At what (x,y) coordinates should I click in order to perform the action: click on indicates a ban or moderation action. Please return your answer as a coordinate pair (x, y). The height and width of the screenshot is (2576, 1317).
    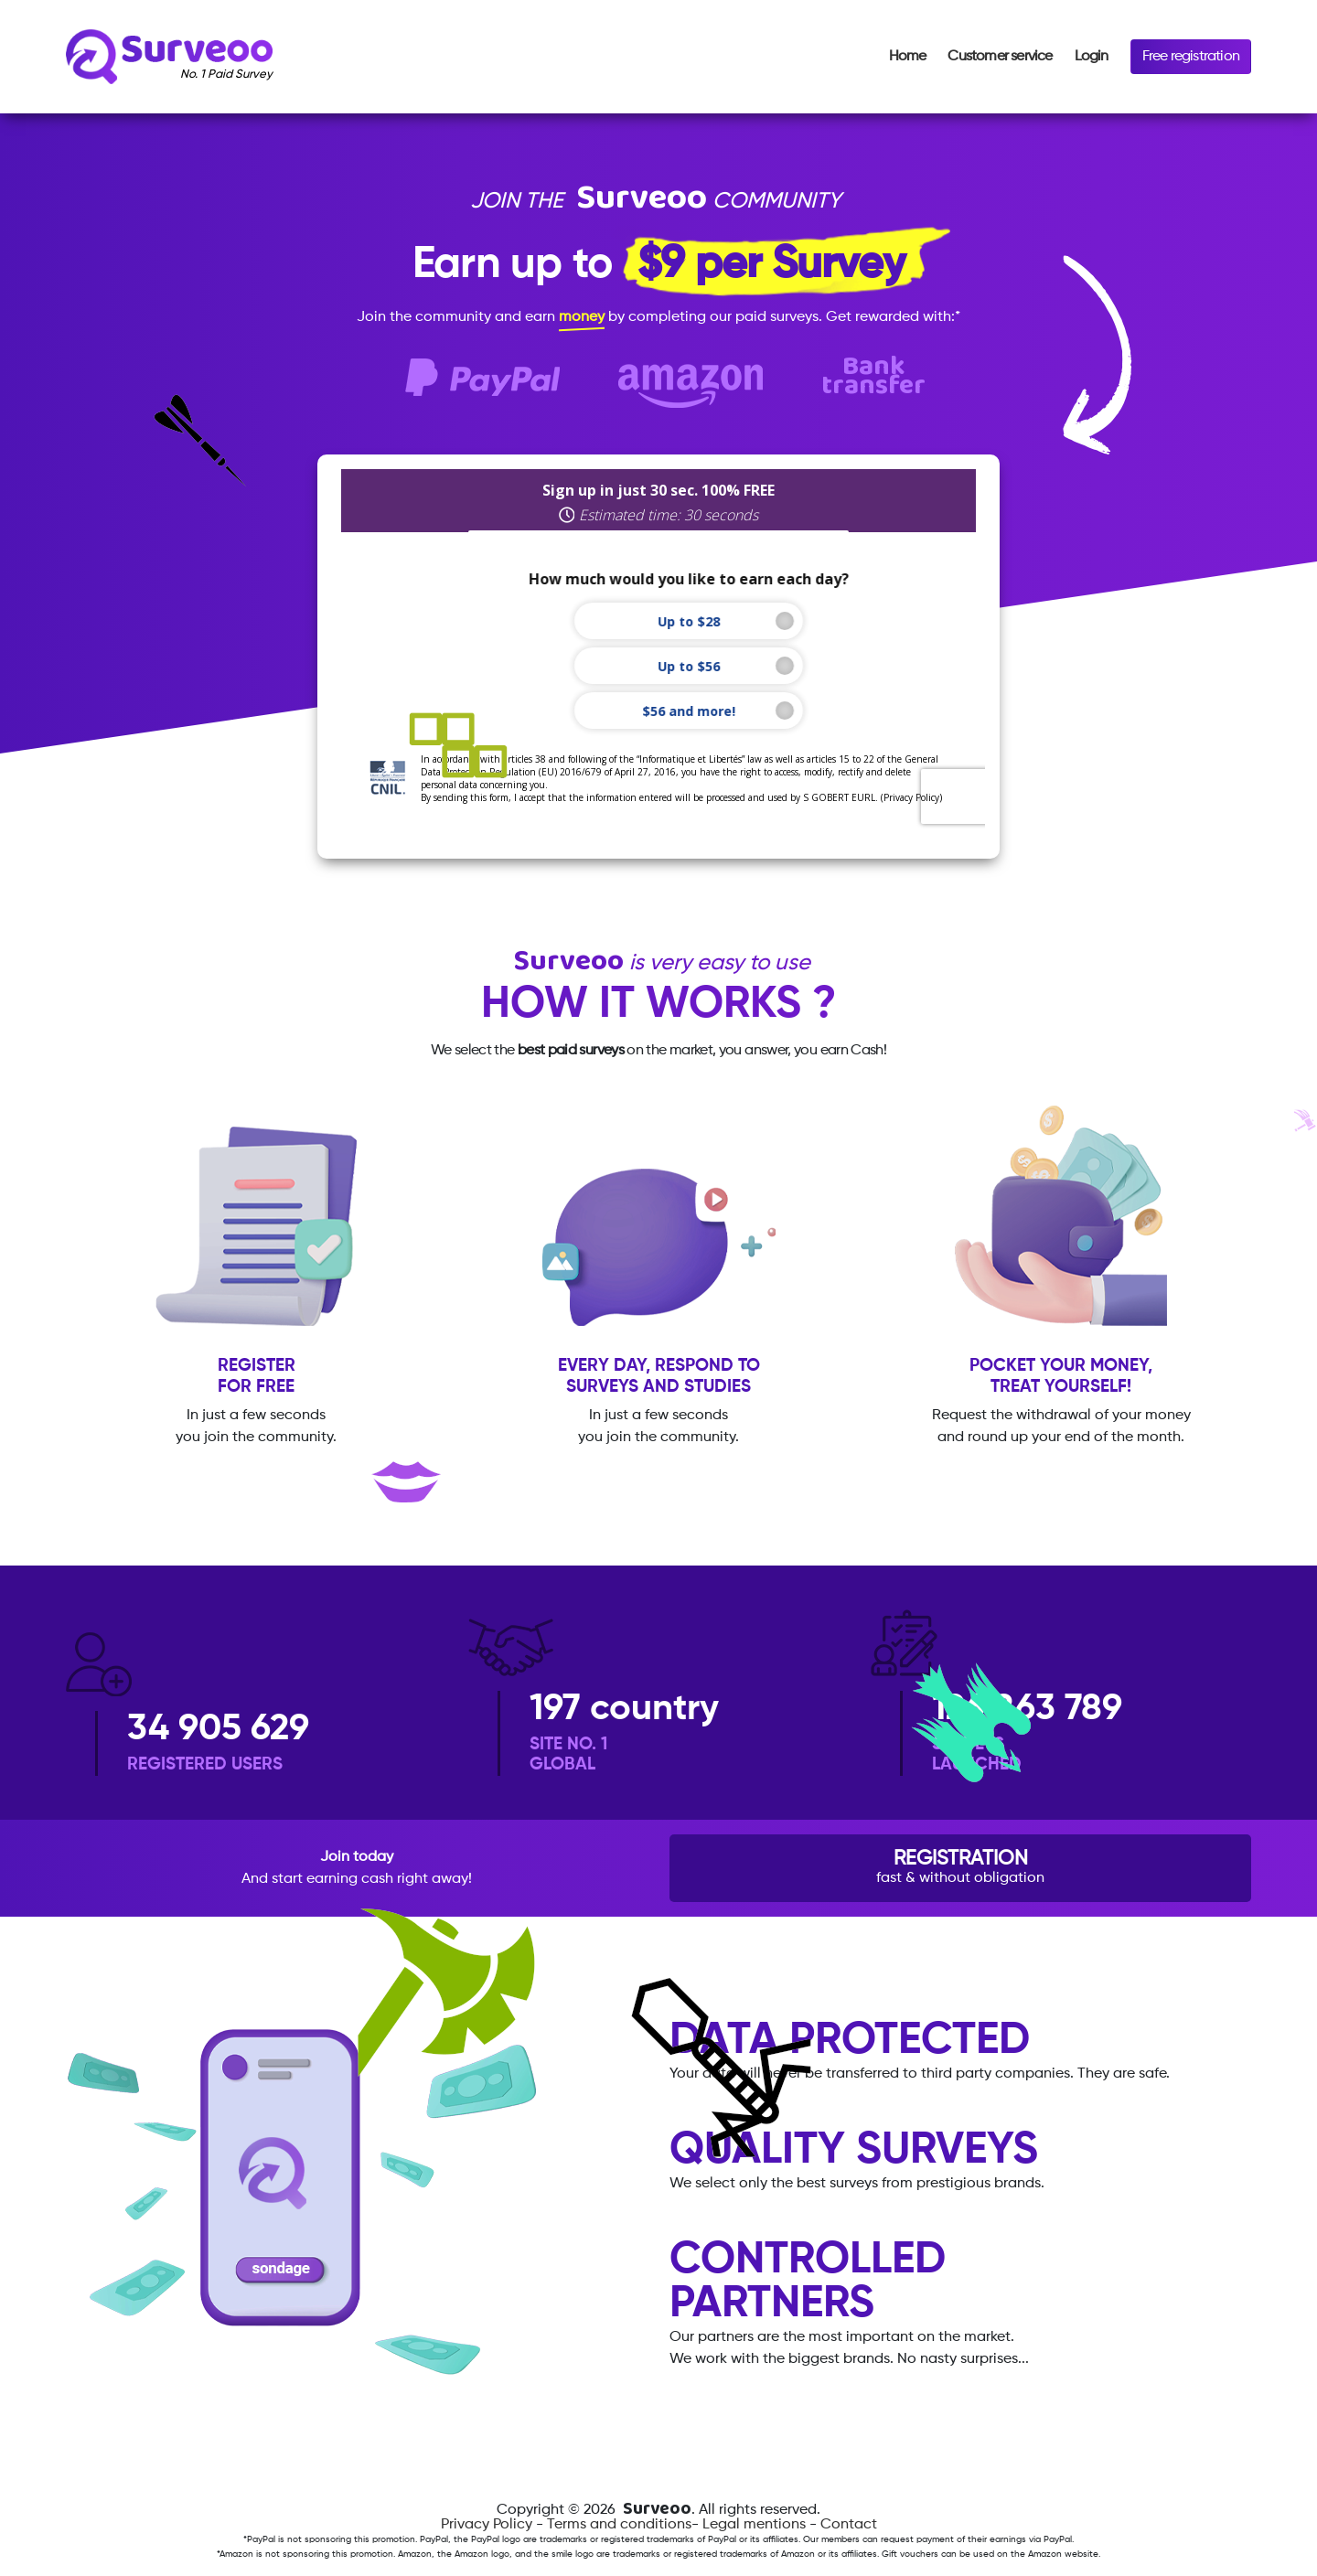
    Looking at the image, I should click on (1305, 1121).